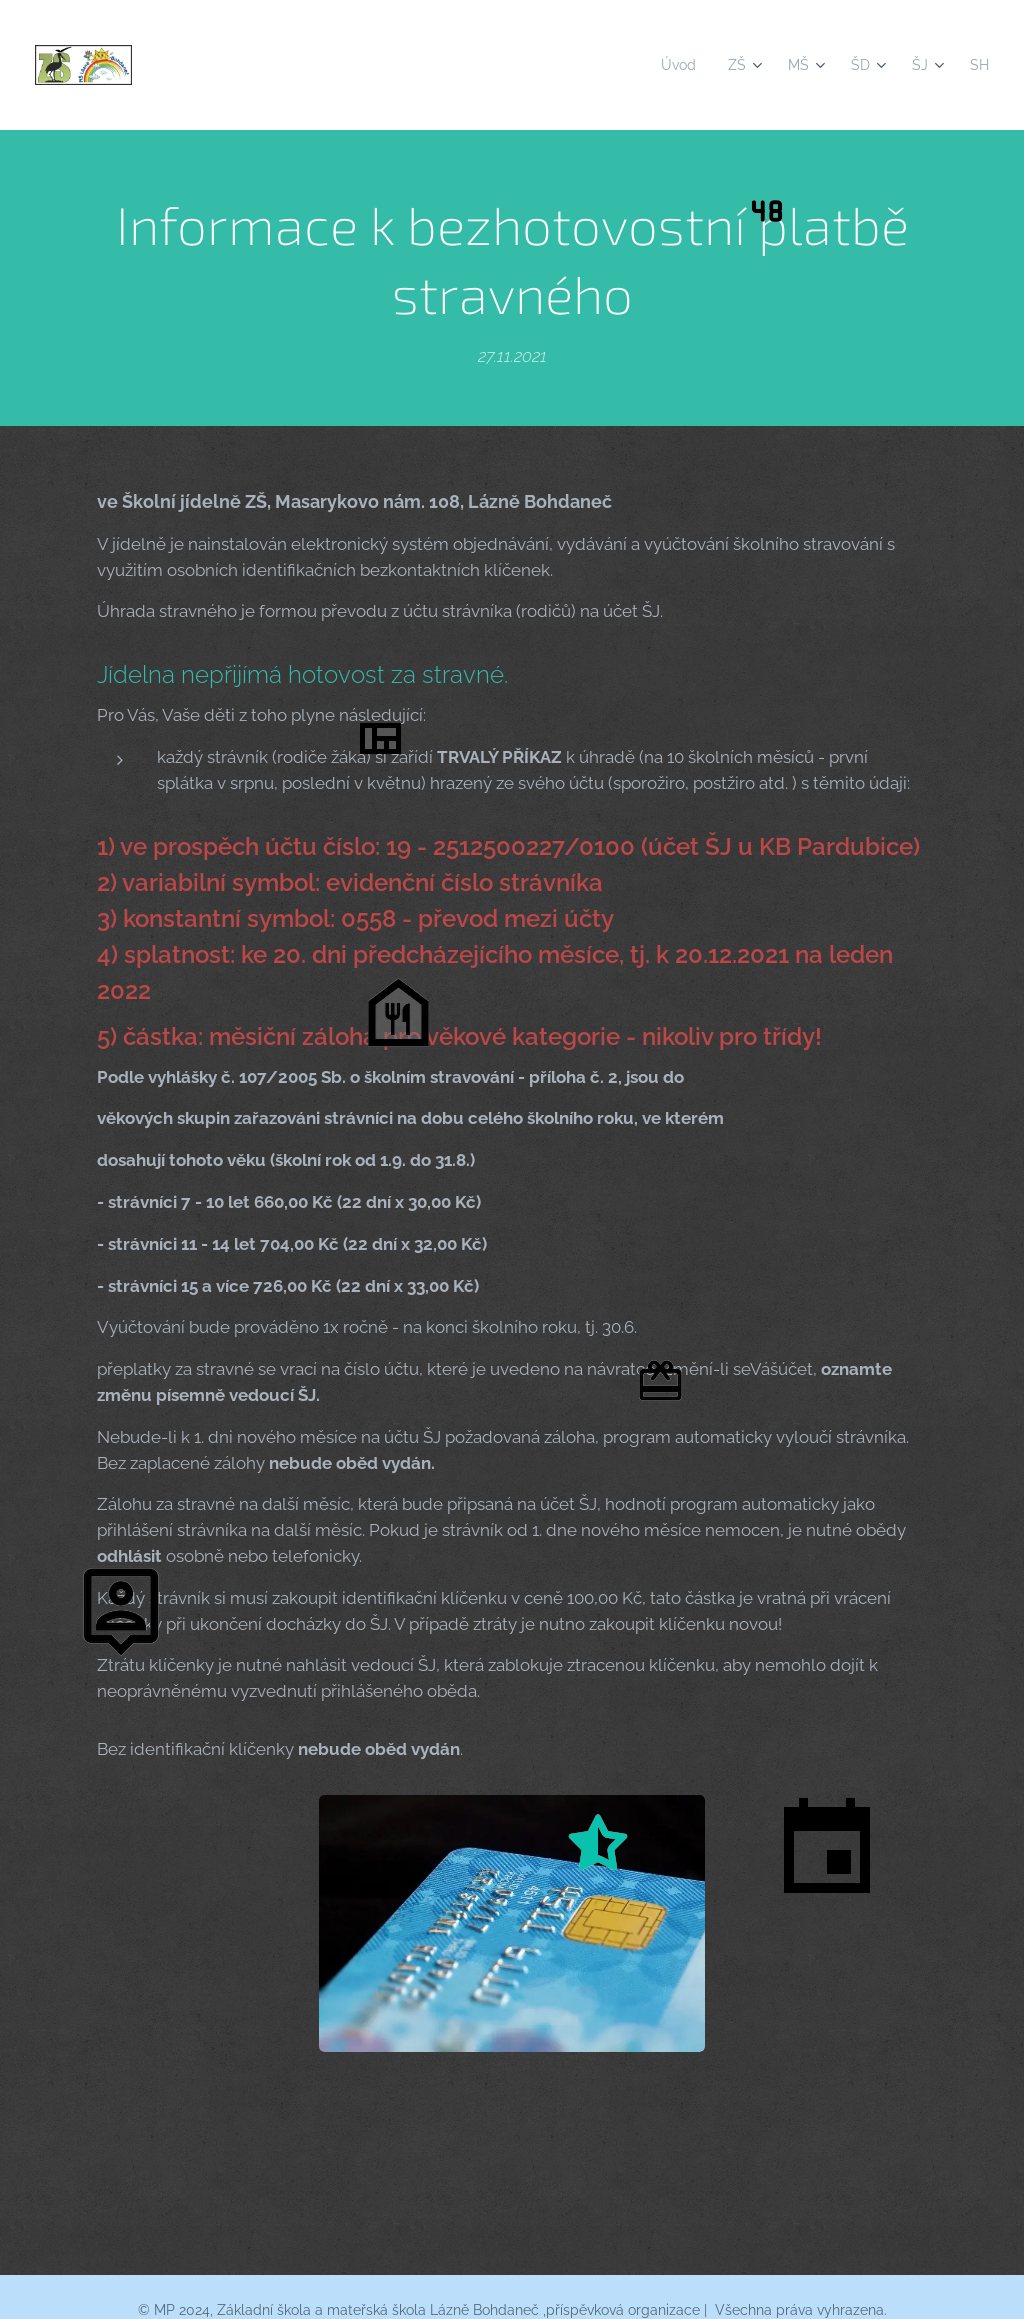 The height and width of the screenshot is (2319, 1024). I want to click on indicates a partial or half-star rating, so click(598, 1845).